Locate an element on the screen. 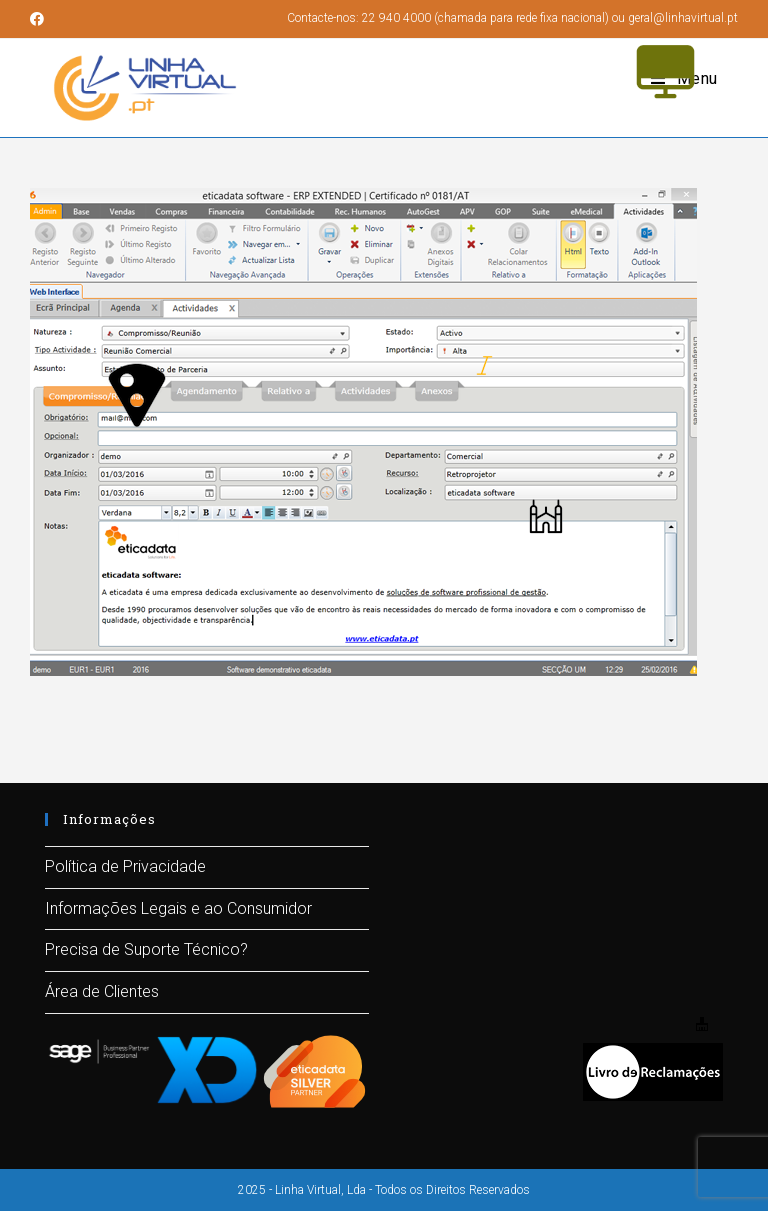  find nearby synagogues is located at coordinates (546, 517).